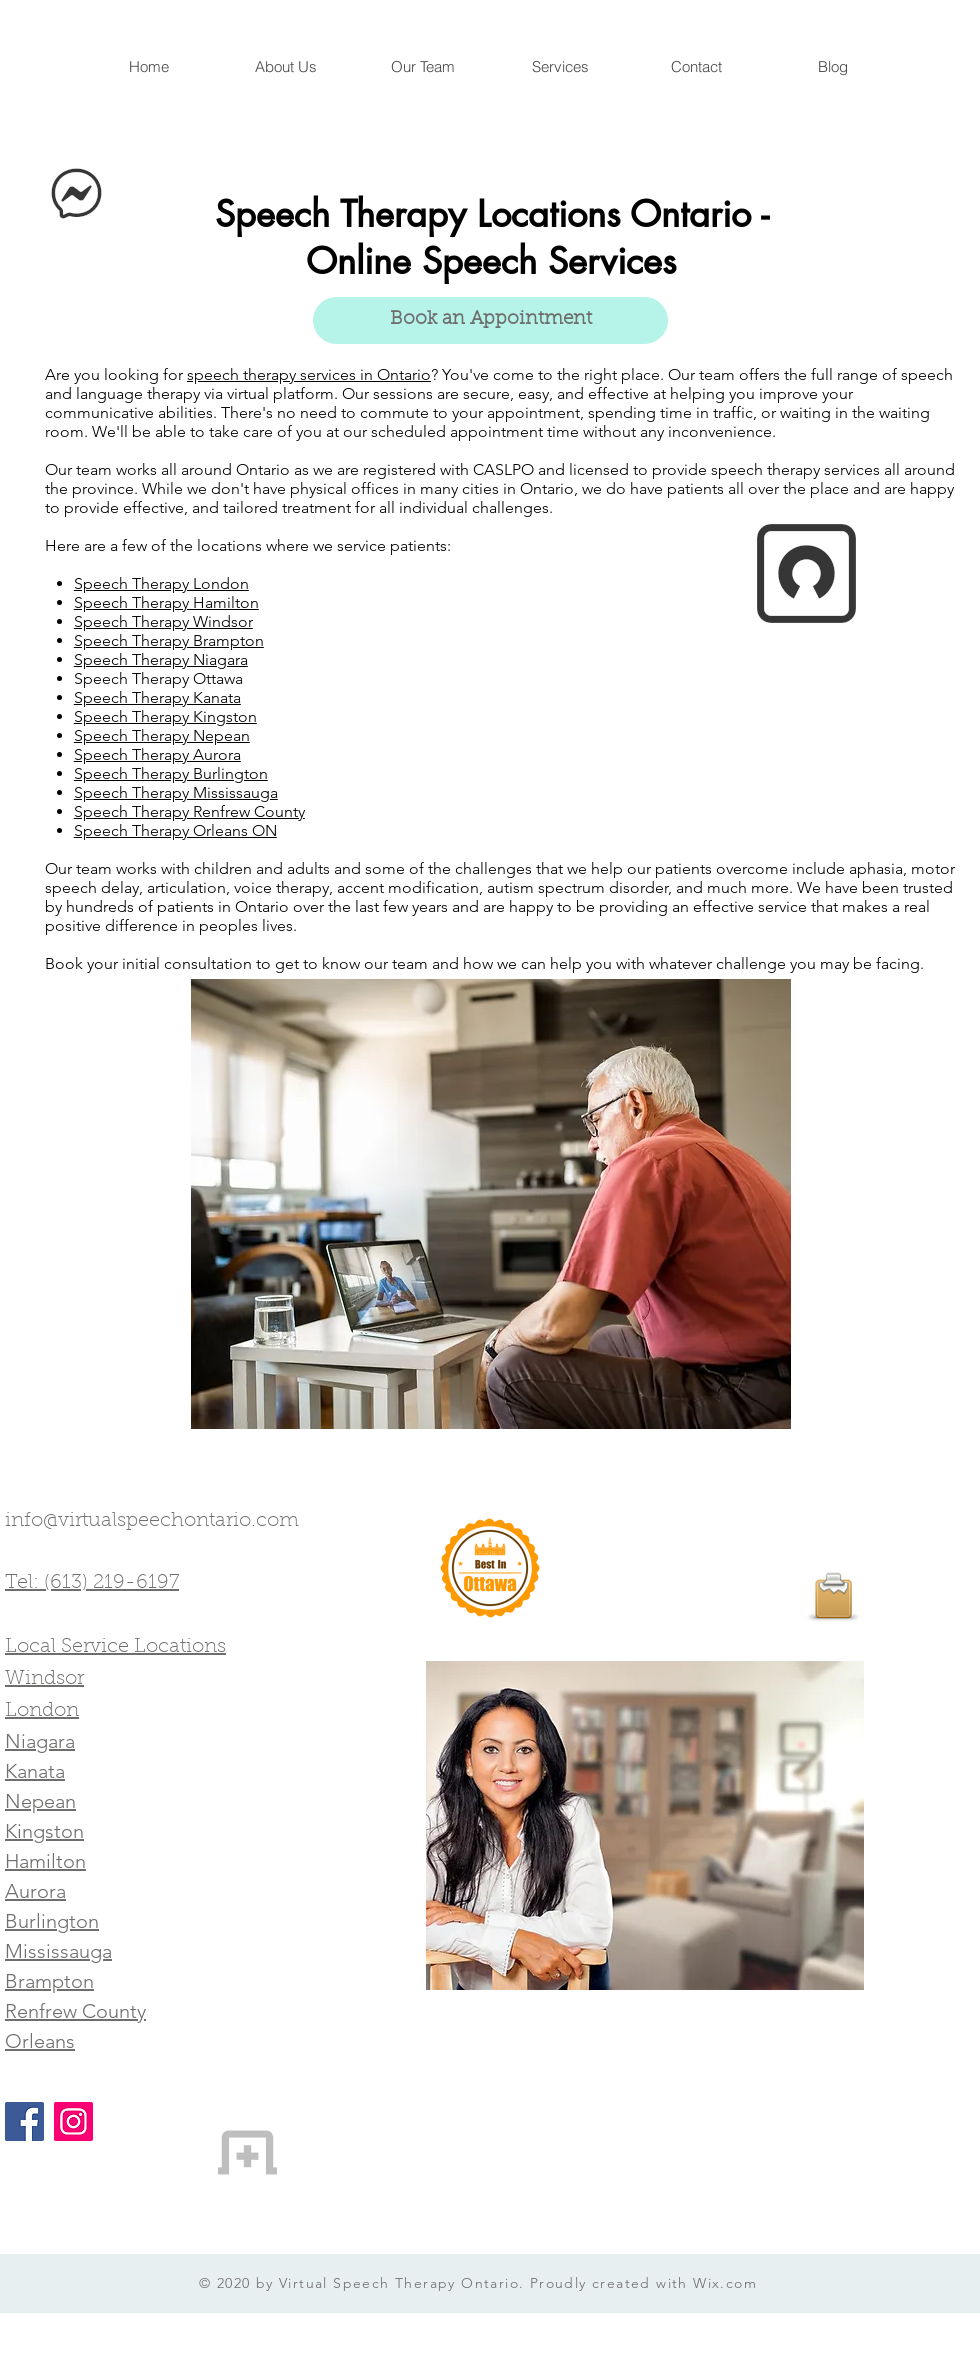 This screenshot has width=980, height=2355. Describe the element at coordinates (806, 573) in the screenshot. I see `open déjà dup backup utility` at that location.